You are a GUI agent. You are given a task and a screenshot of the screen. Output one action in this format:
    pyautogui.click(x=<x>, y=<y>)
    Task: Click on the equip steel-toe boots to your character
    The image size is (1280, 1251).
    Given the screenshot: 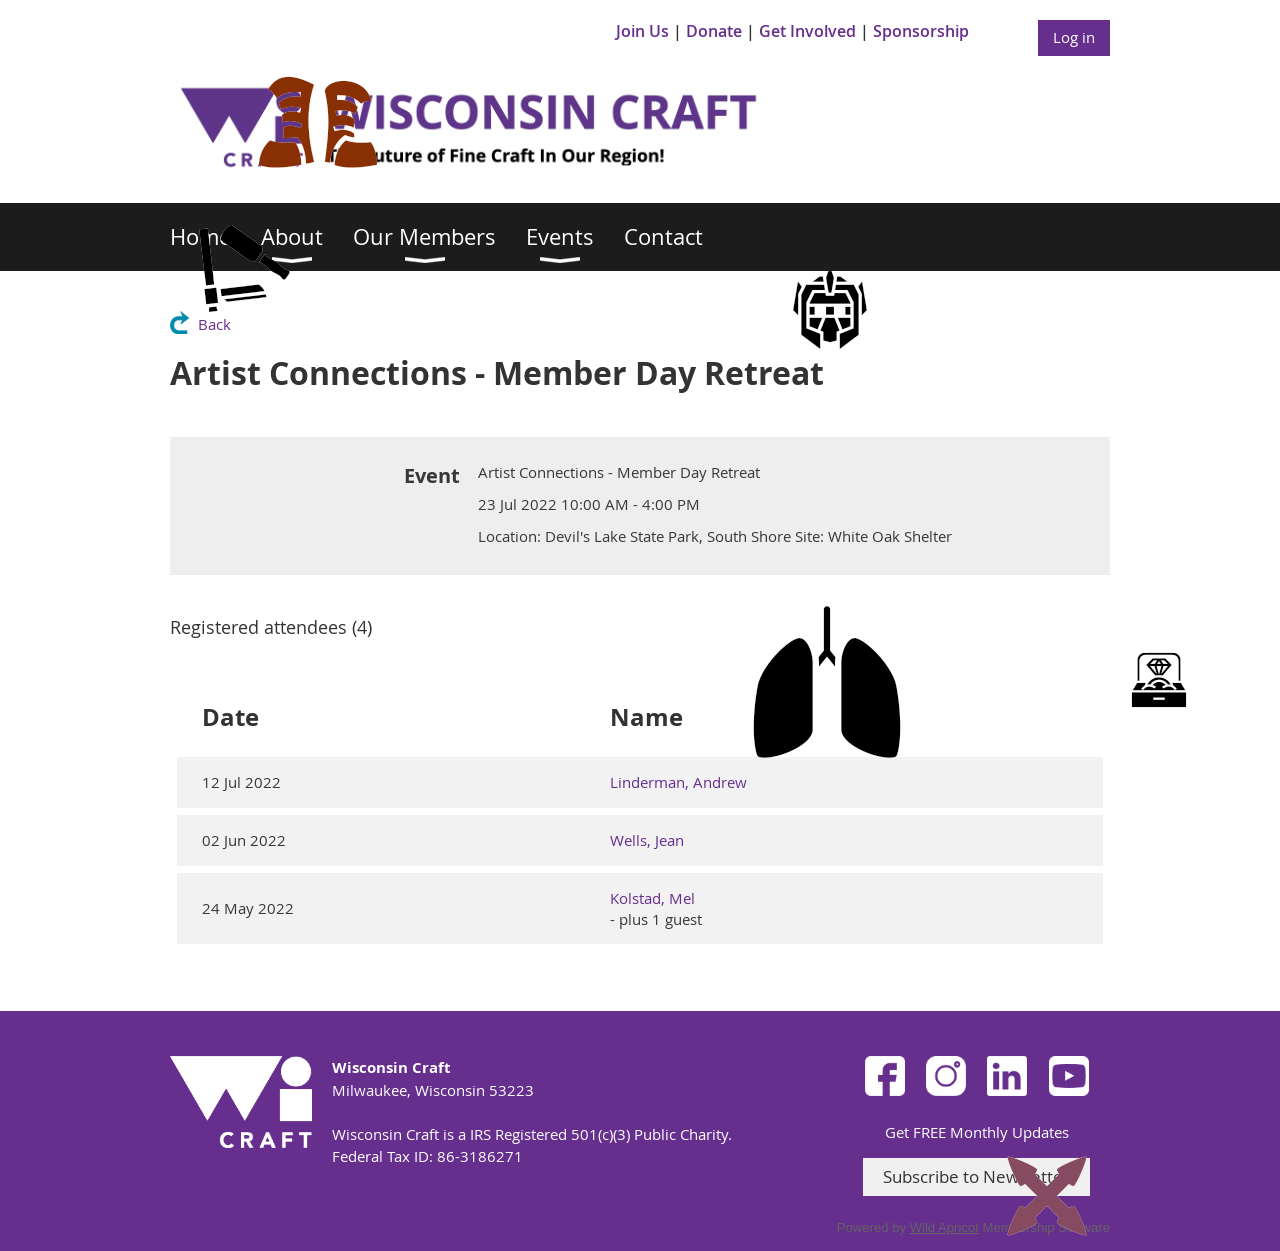 What is the action you would take?
    pyautogui.click(x=318, y=121)
    